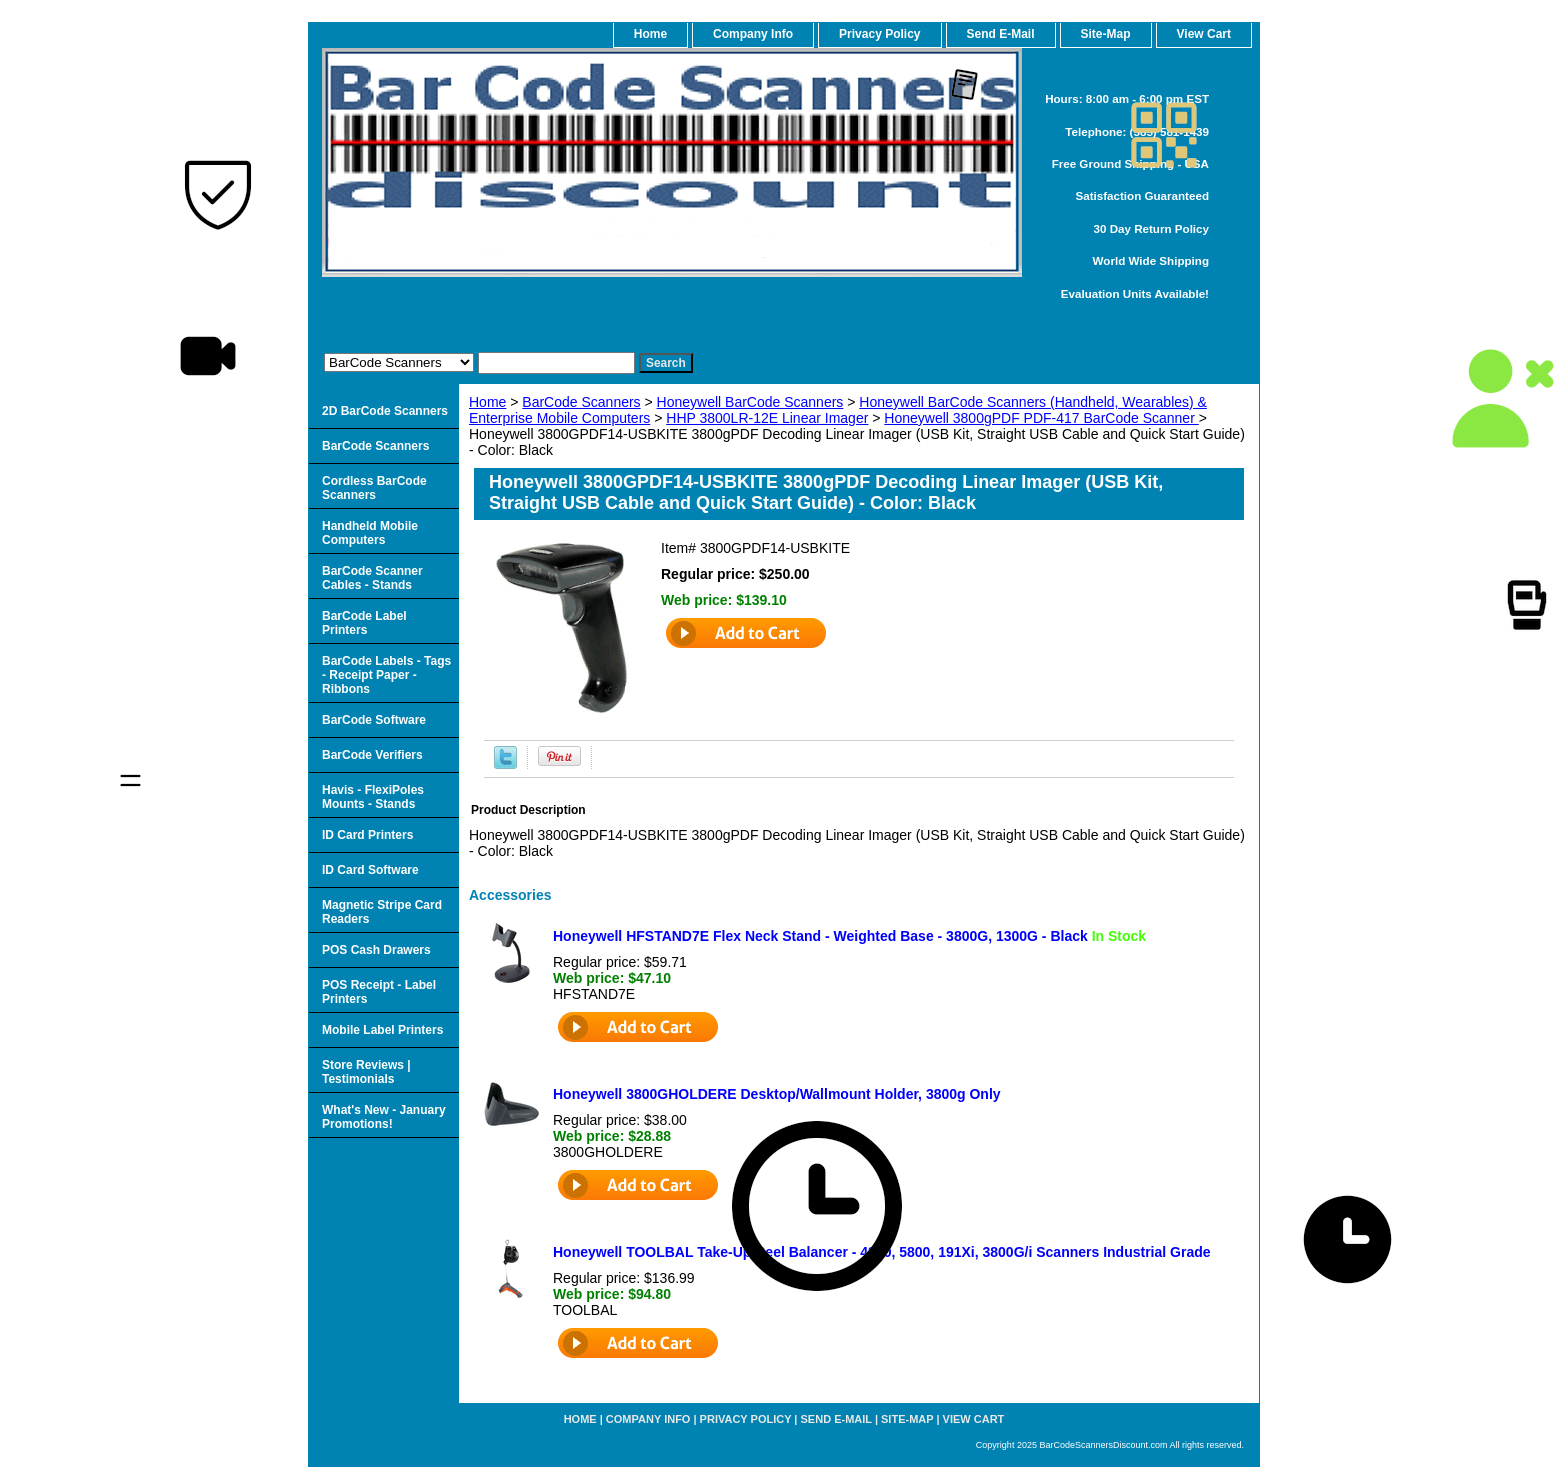 The height and width of the screenshot is (1467, 1568). I want to click on view time or clock settings, so click(817, 1206).